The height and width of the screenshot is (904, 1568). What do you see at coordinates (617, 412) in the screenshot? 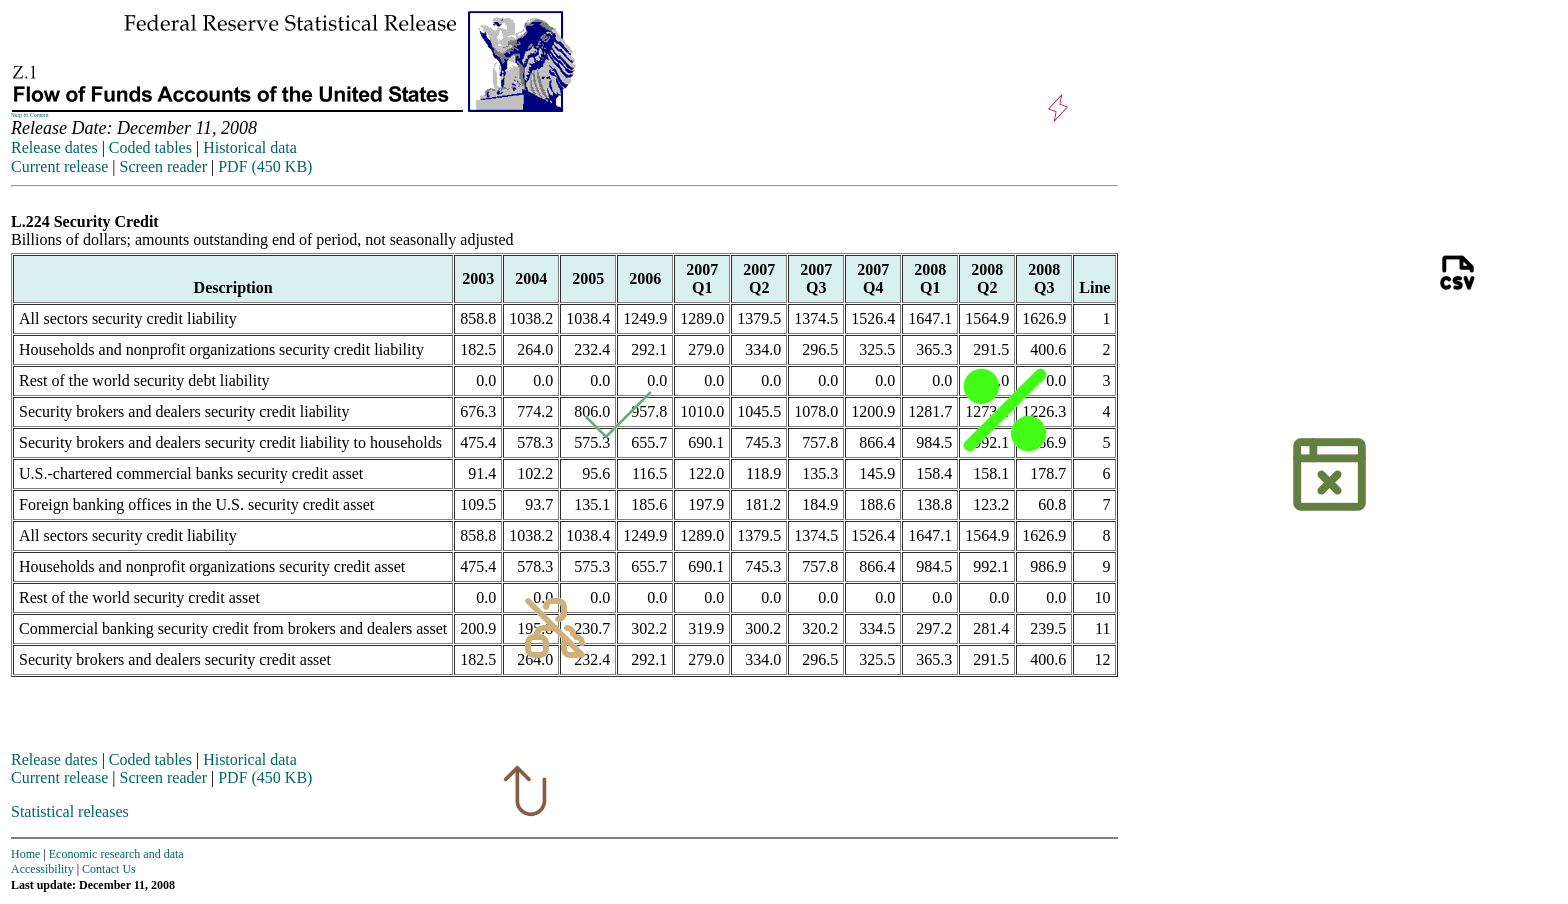
I see `confirm or submit an action` at bounding box center [617, 412].